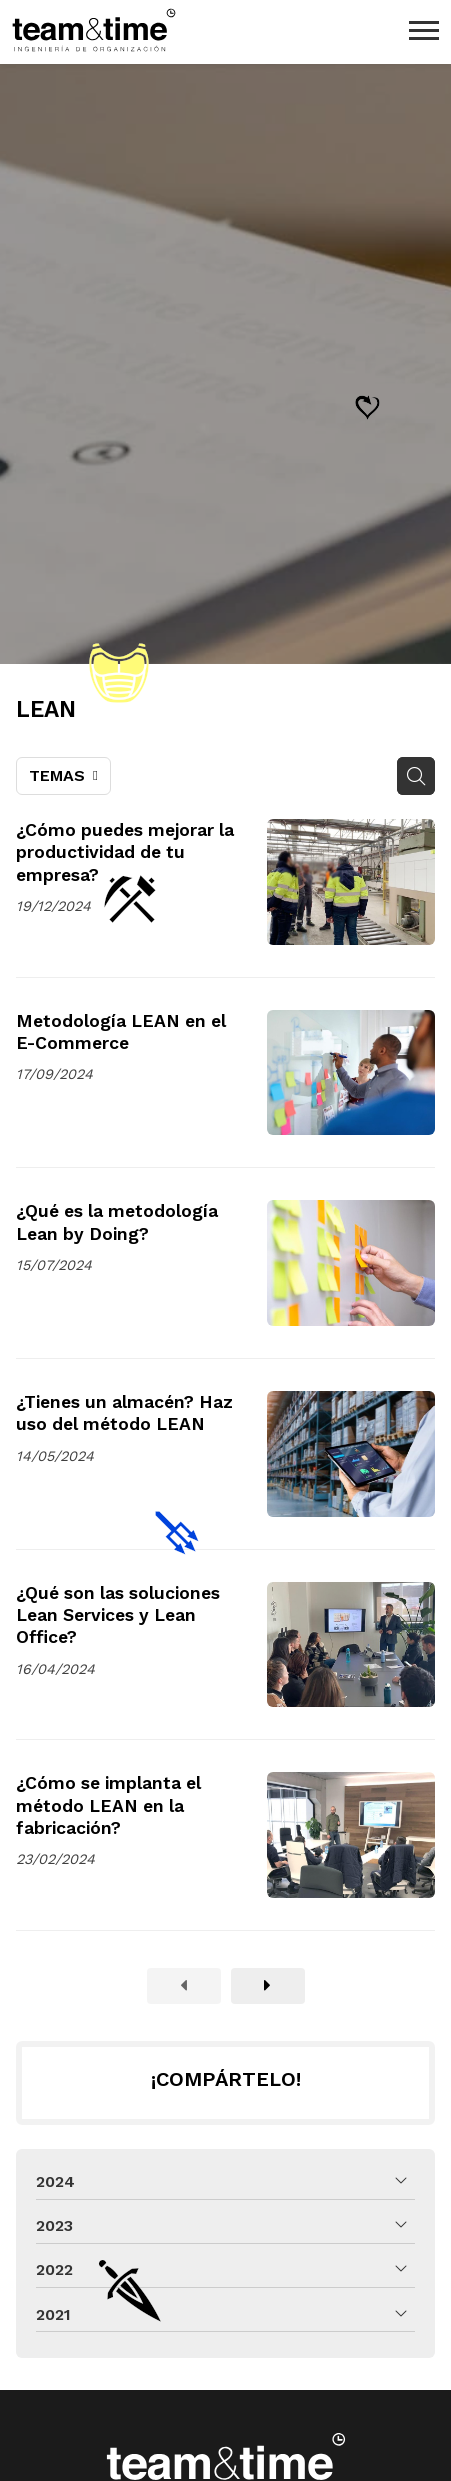  I want to click on select the trident weapon, so click(177, 1533).